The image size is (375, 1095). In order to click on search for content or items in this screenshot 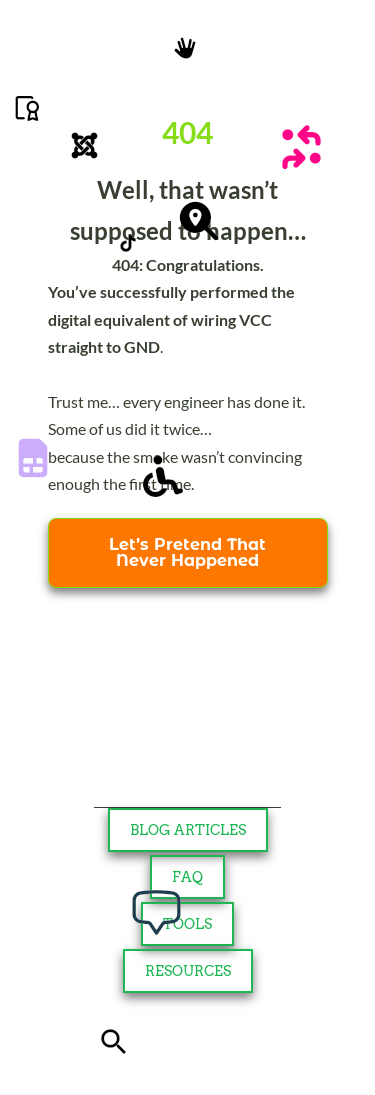, I will do `click(114, 1042)`.